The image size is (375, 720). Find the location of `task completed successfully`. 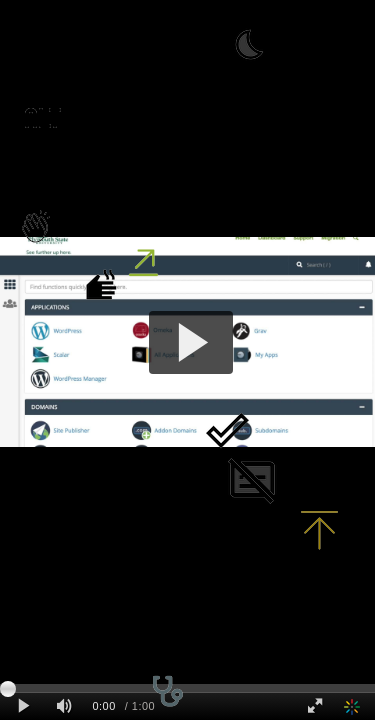

task completed successfully is located at coordinates (227, 430).